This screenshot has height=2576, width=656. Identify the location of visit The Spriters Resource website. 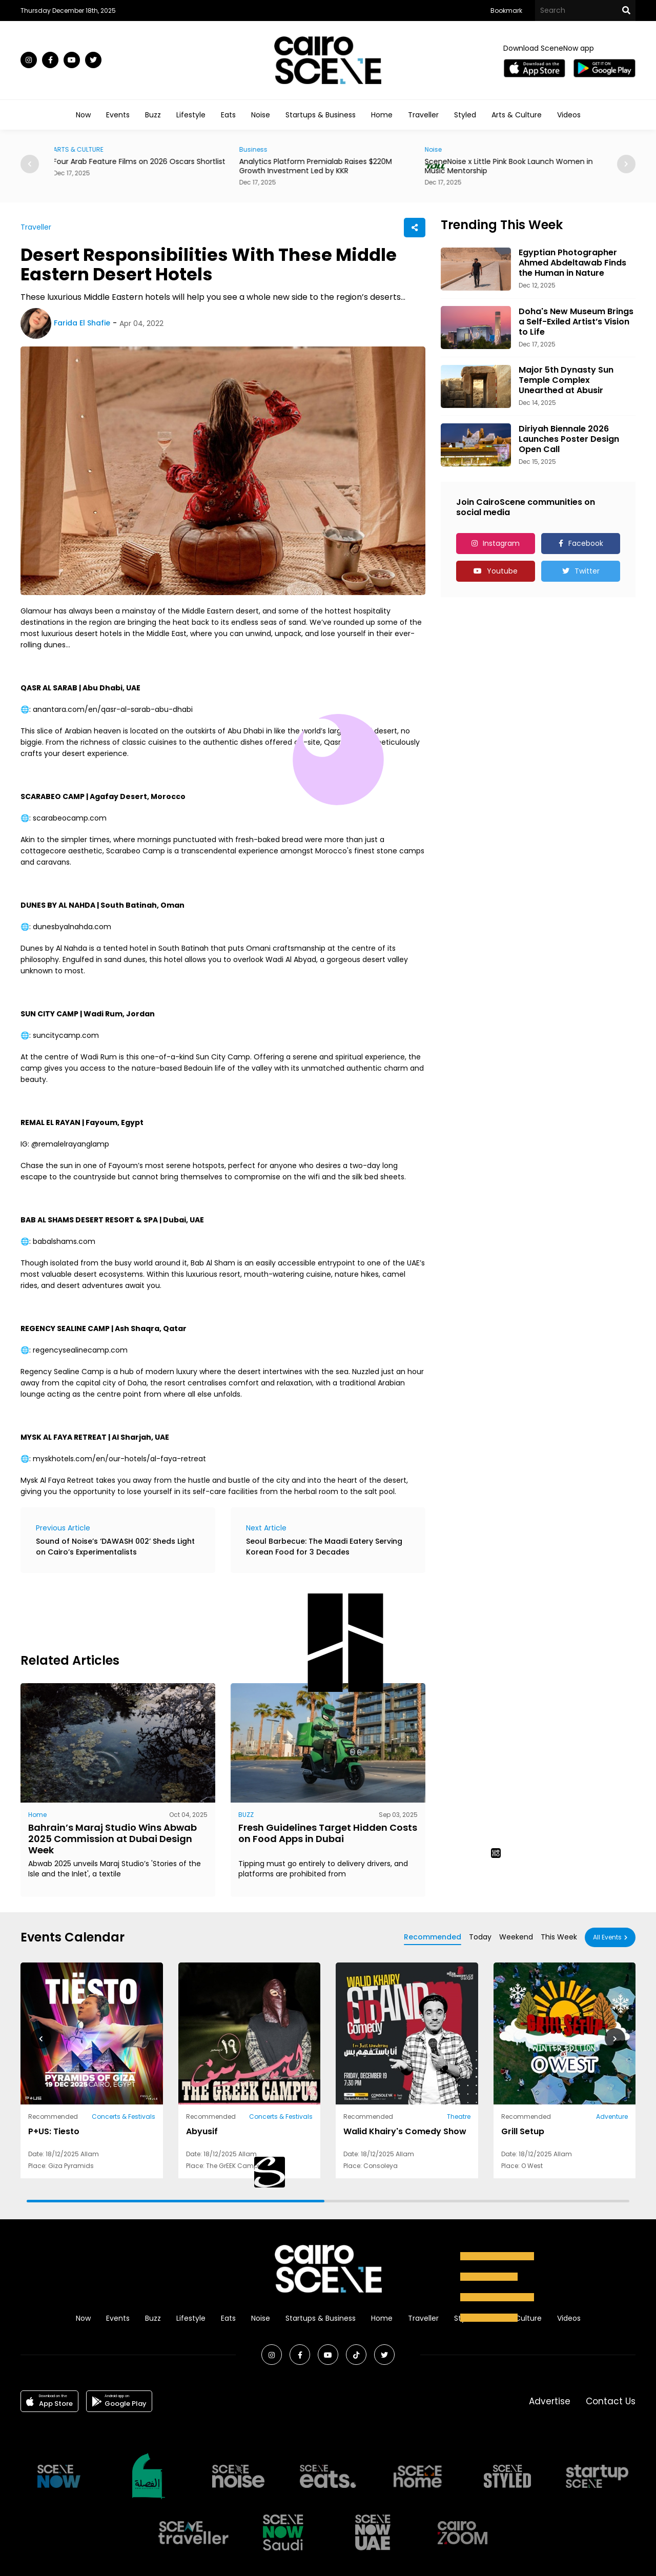
(270, 2172).